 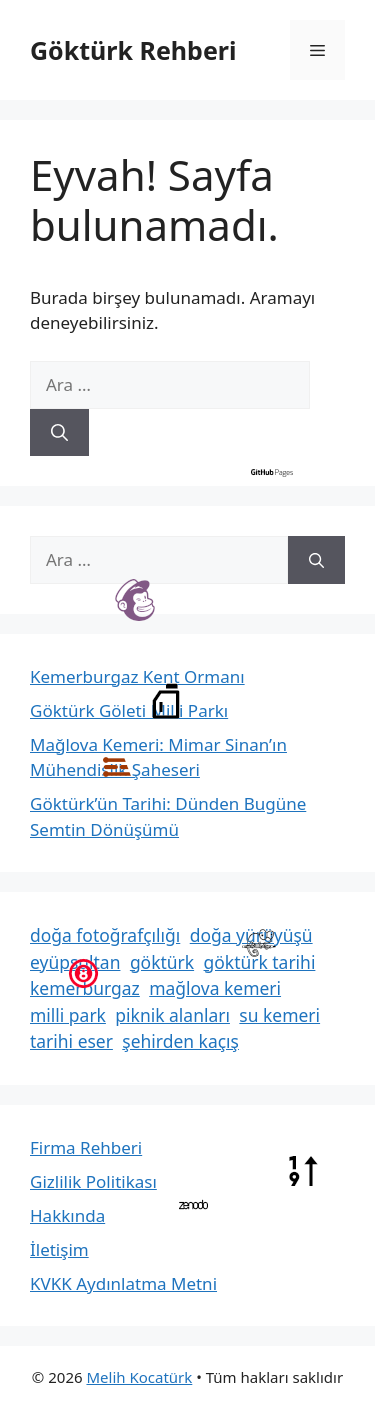 What do you see at coordinates (135, 600) in the screenshot?
I see `open mailchimp email marketing platform` at bounding box center [135, 600].